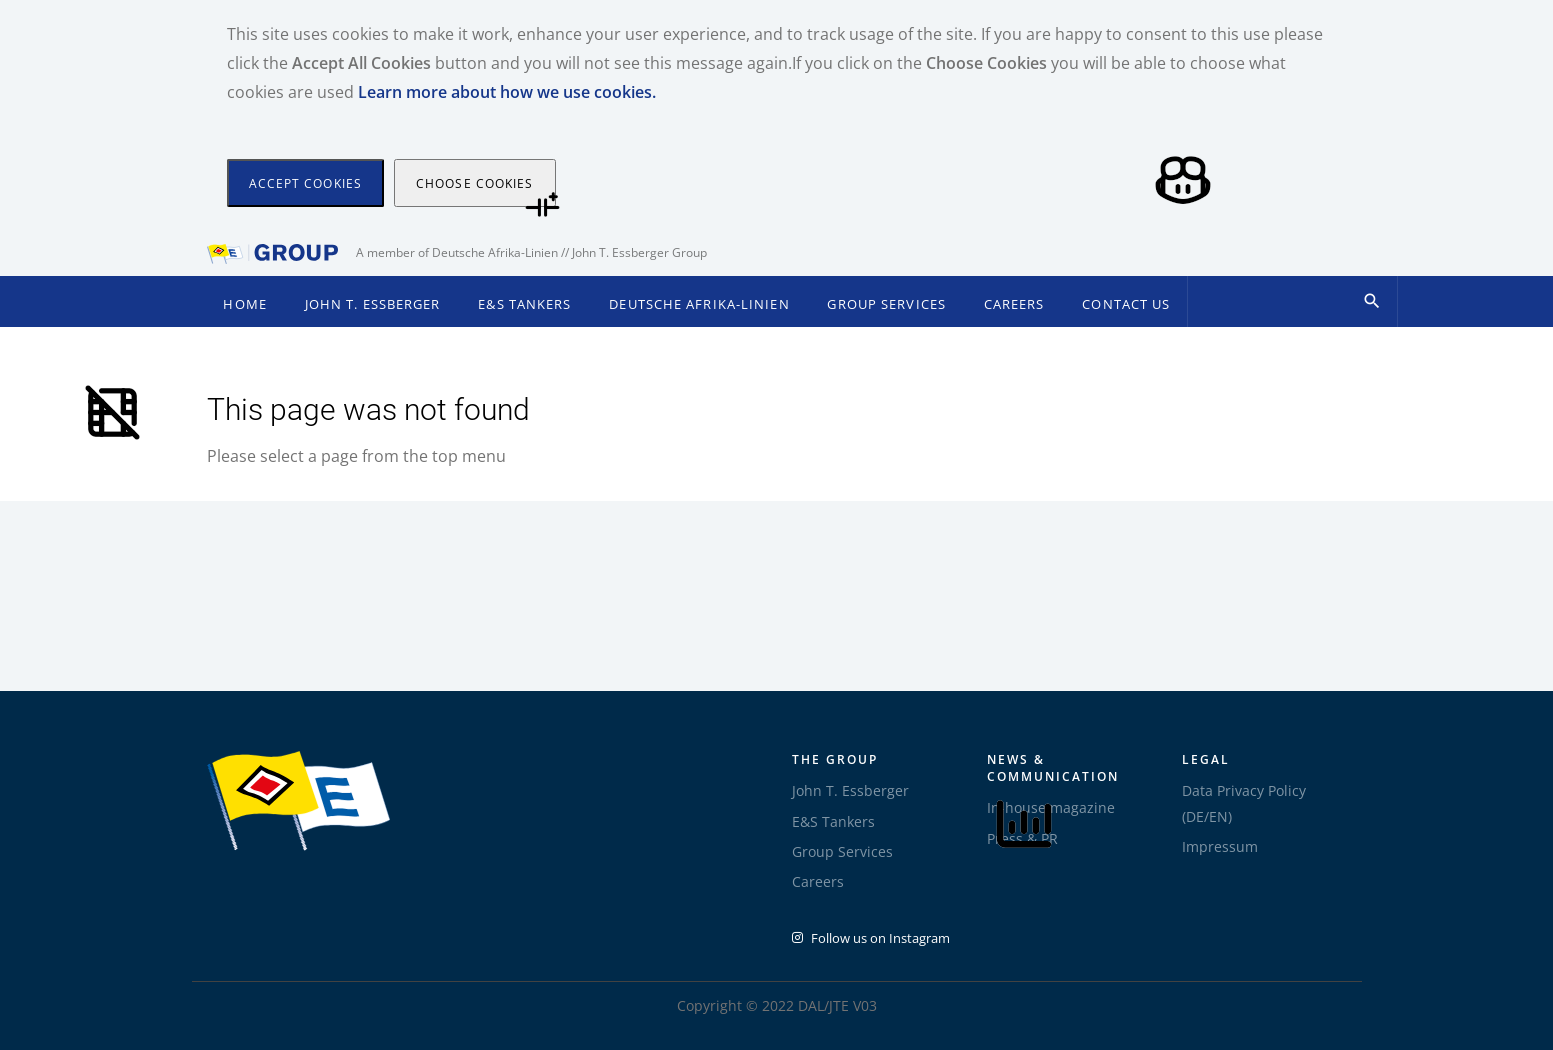 This screenshot has width=1553, height=1050. I want to click on access github copilot AI coding assistant, so click(1183, 179).